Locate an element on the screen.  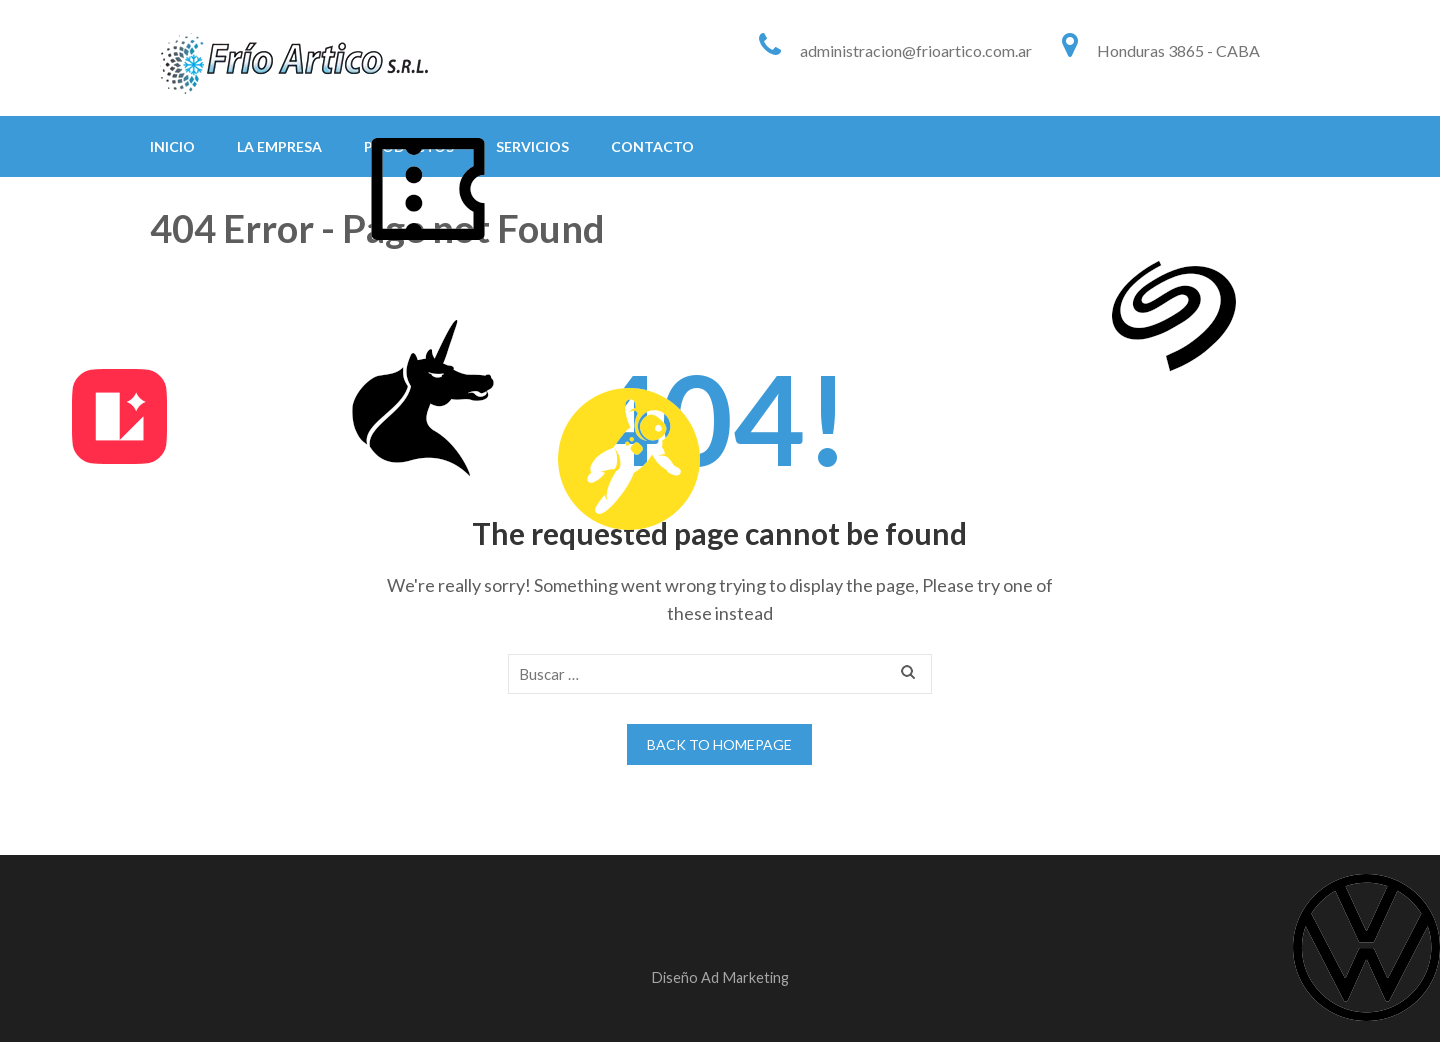
view available coupons or discounts is located at coordinates (428, 189).